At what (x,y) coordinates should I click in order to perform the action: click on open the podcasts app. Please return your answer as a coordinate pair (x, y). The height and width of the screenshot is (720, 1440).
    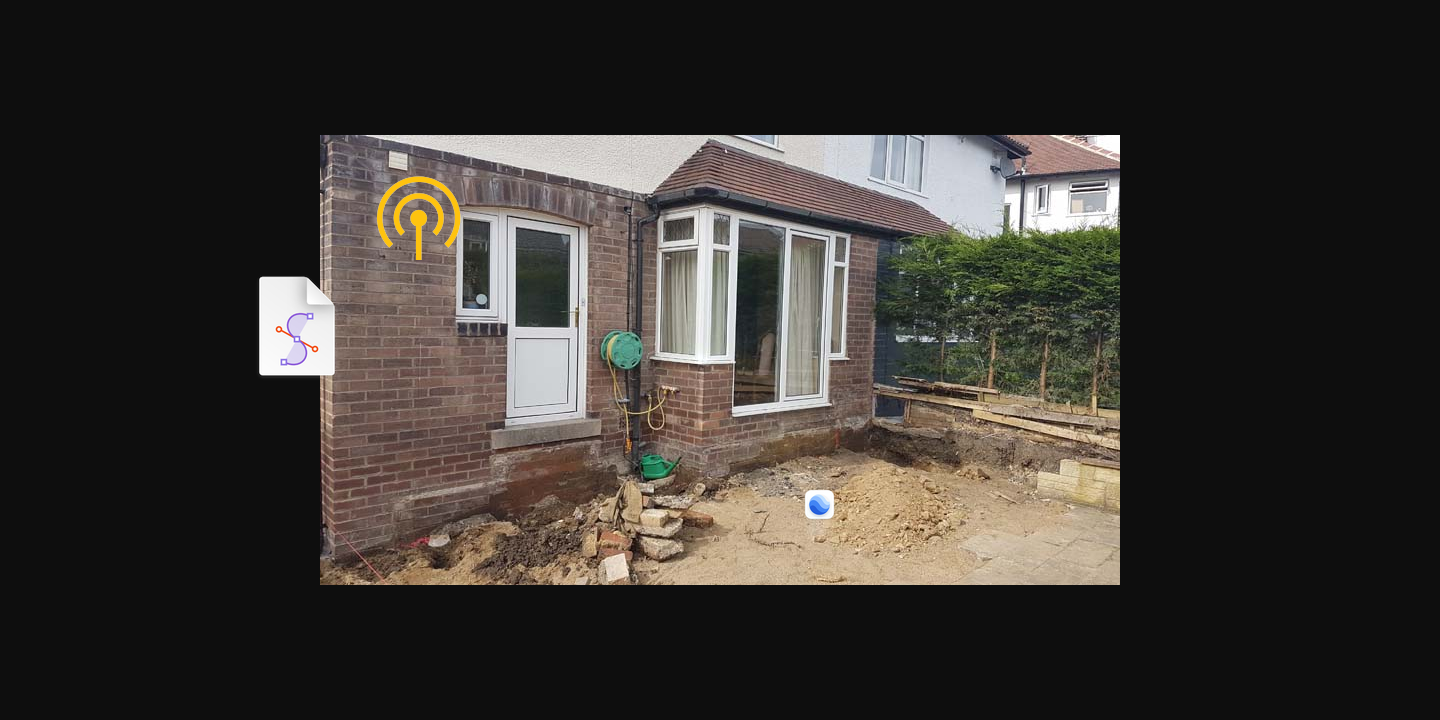
    Looking at the image, I should click on (421, 215).